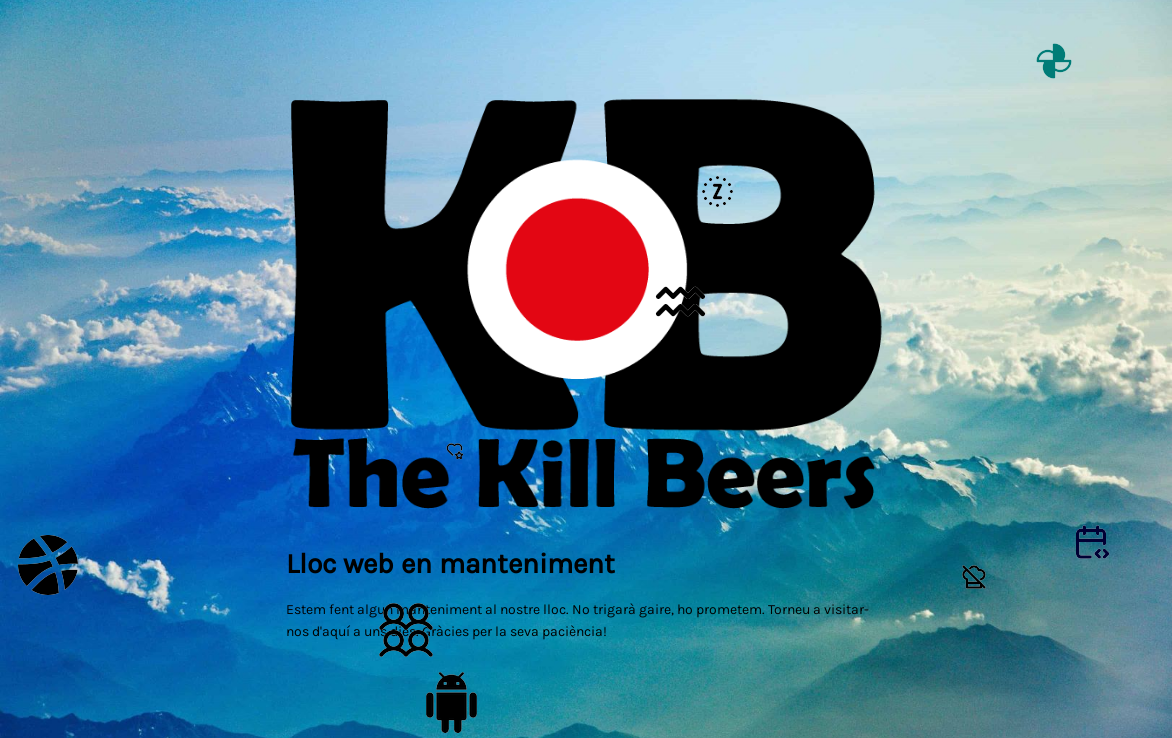 The width and height of the screenshot is (1172, 738). Describe the element at coordinates (406, 630) in the screenshot. I see `view all team members` at that location.